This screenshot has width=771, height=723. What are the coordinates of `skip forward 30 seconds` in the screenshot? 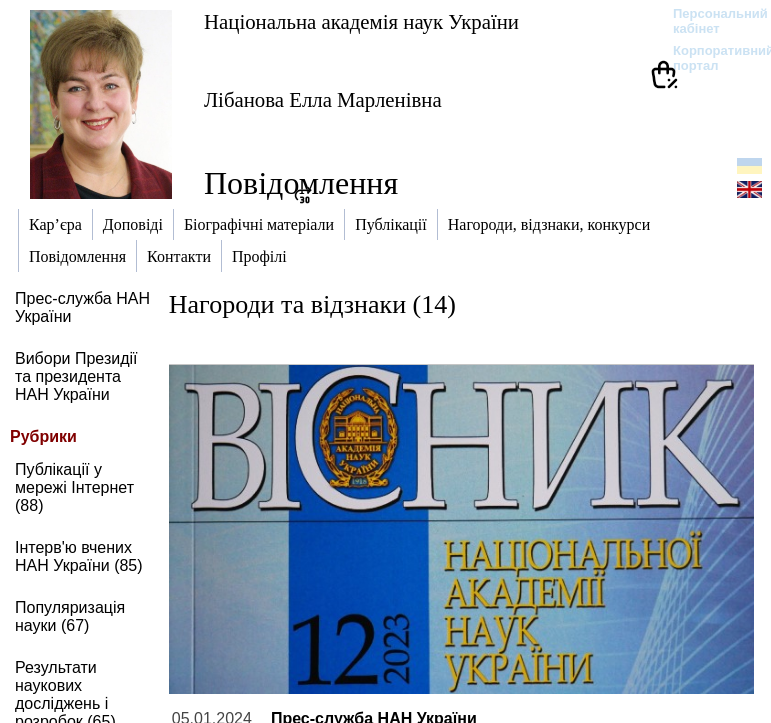 It's located at (303, 195).